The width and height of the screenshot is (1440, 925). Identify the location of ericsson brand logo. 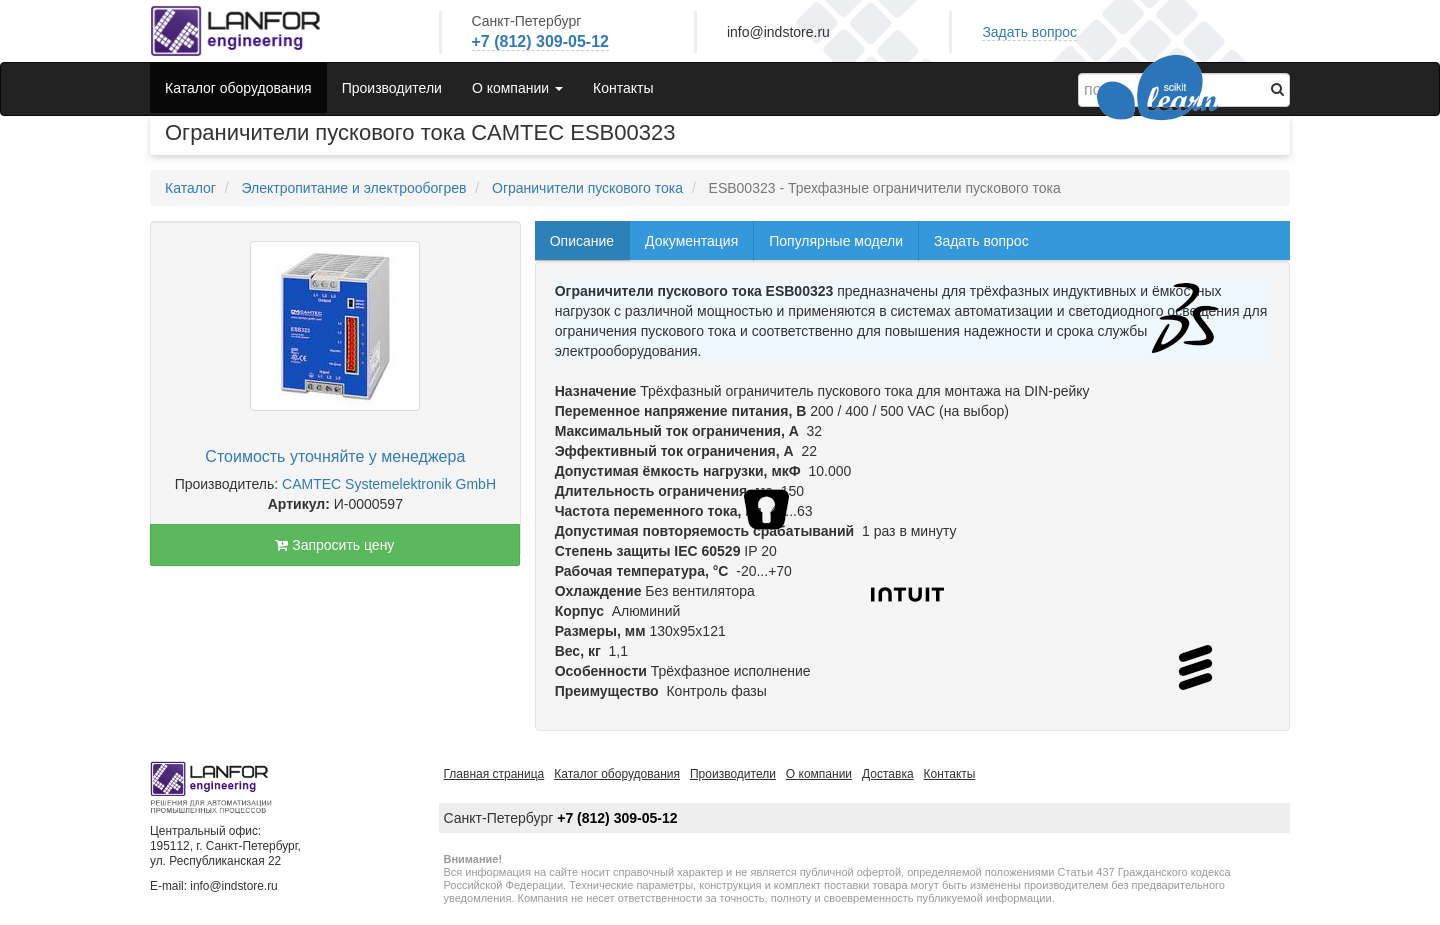
(1195, 667).